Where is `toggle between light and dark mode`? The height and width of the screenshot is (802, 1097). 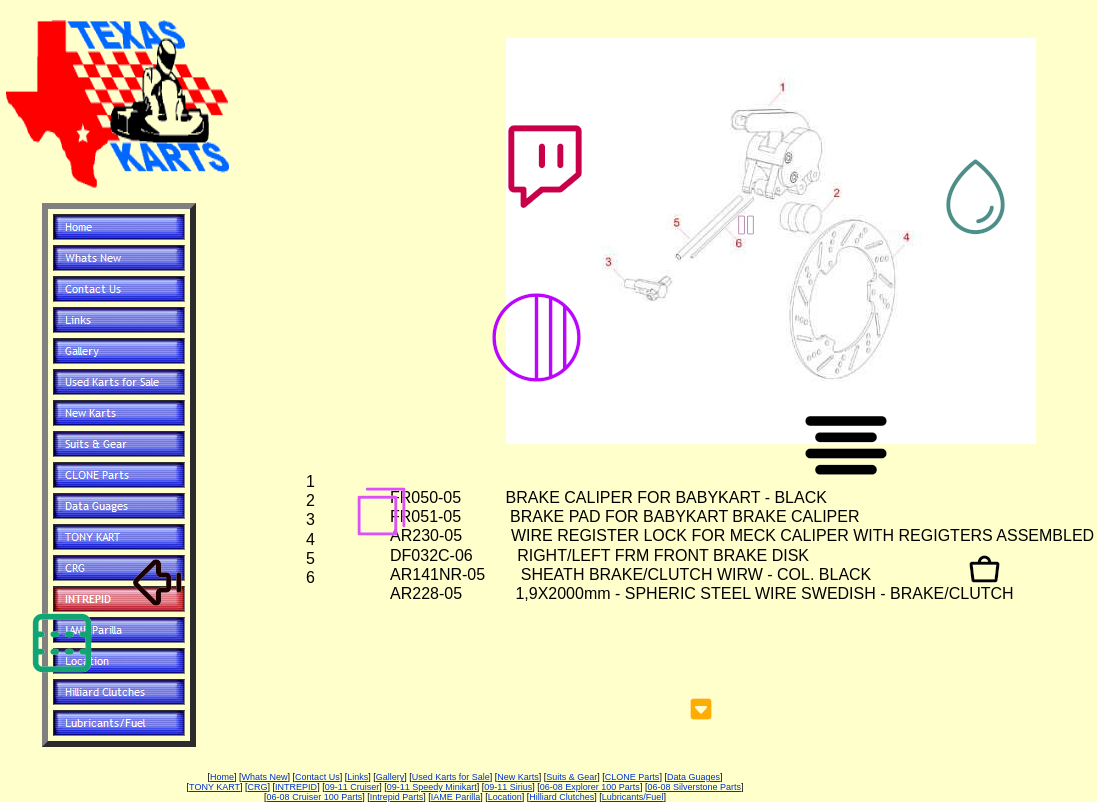
toggle between light and dark mode is located at coordinates (536, 337).